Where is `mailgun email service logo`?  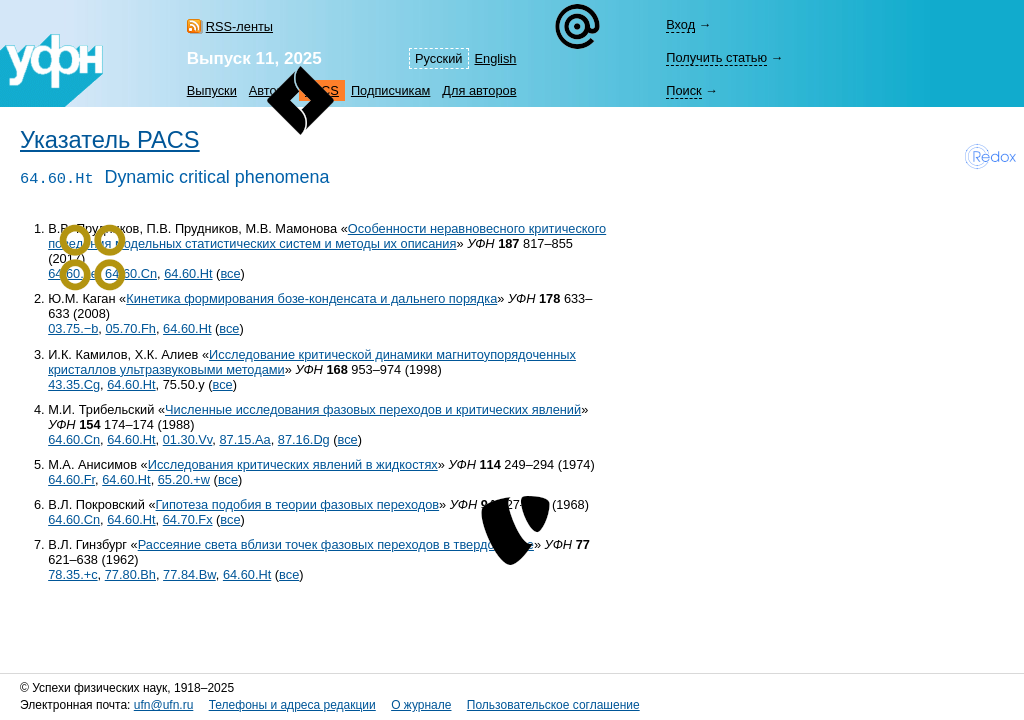
mailgun email service logo is located at coordinates (577, 26).